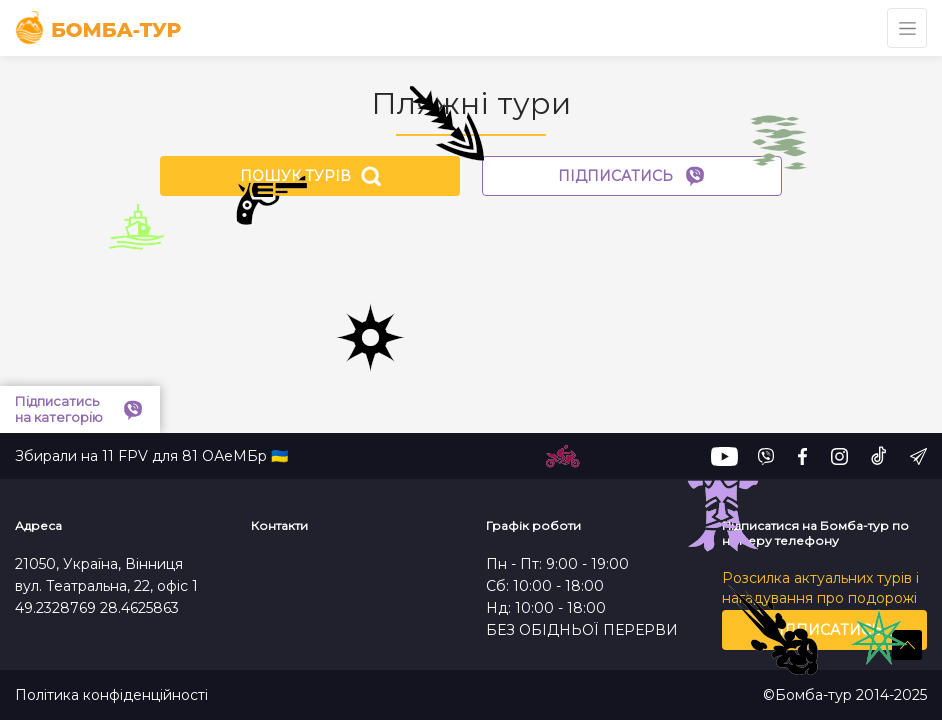  Describe the element at coordinates (447, 123) in the screenshot. I see `select a piercing or armor-penetrating attack` at that location.